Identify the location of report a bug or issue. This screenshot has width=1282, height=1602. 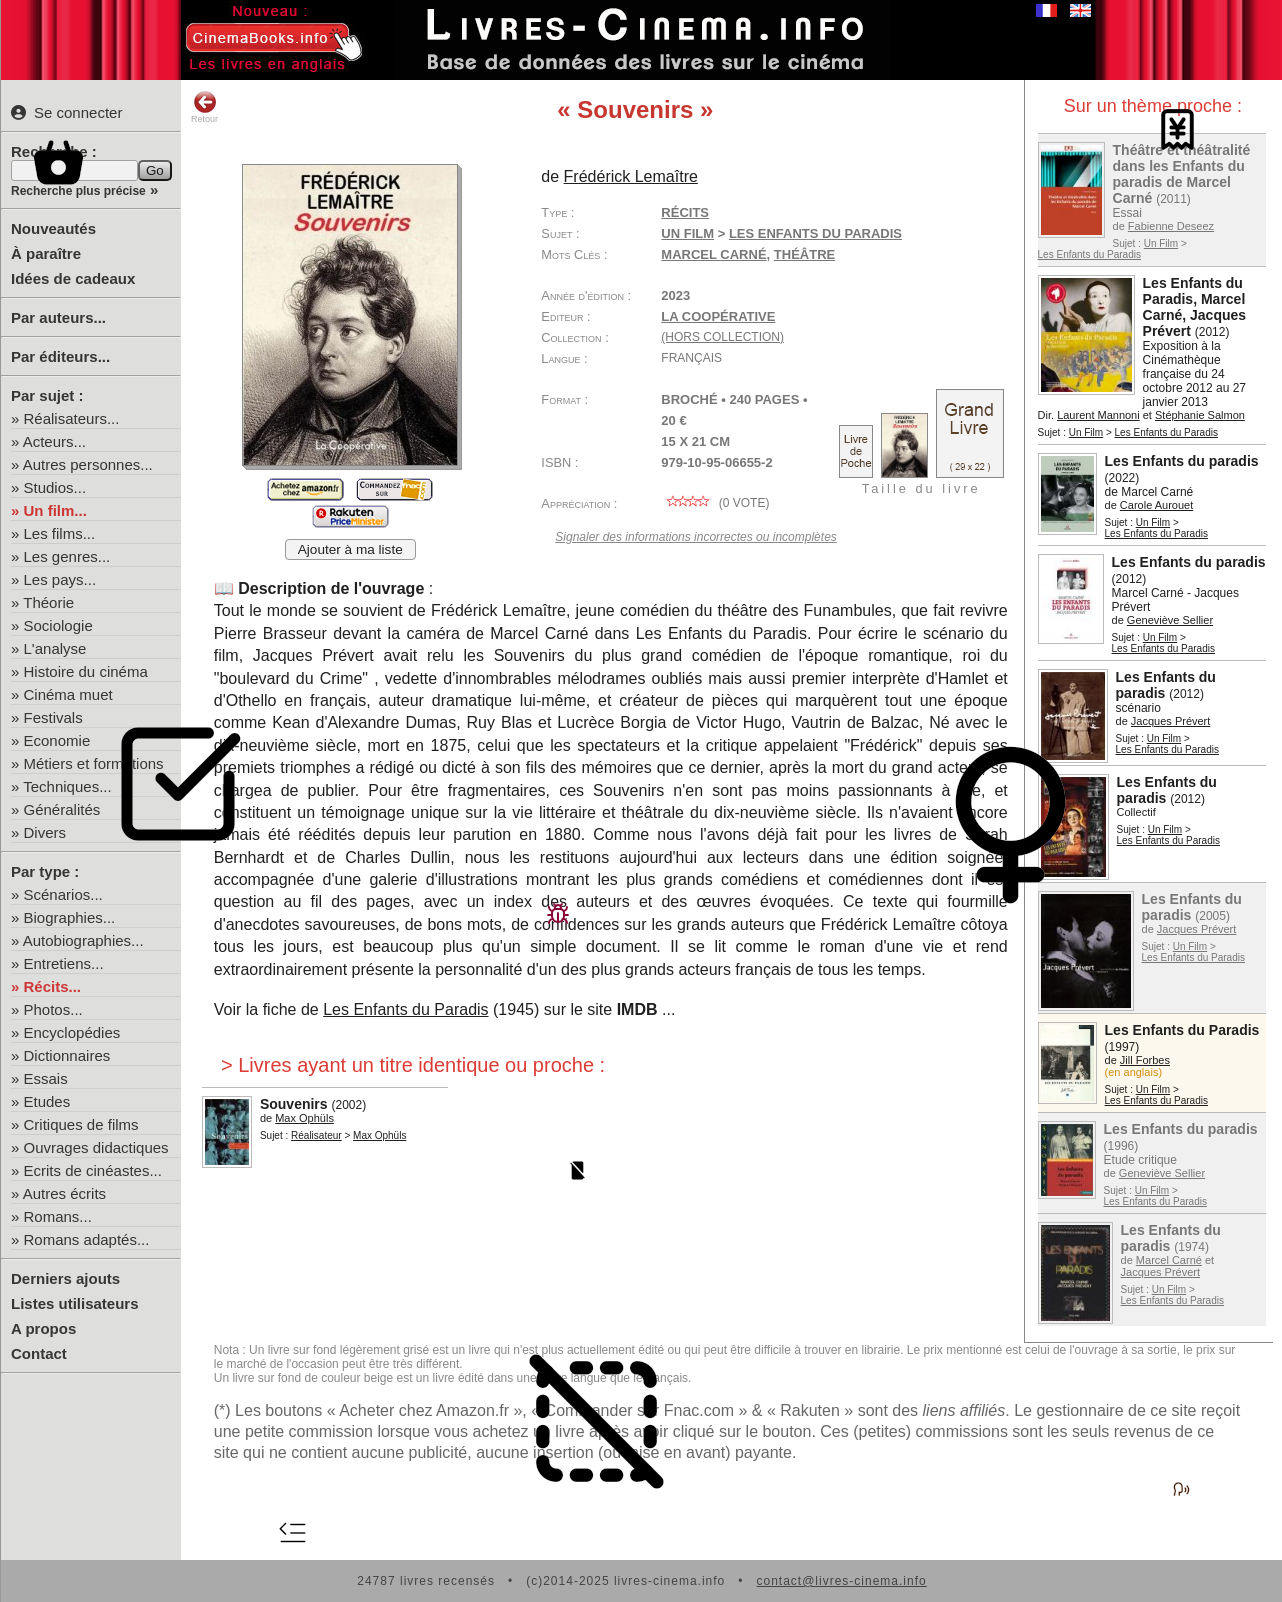
(558, 914).